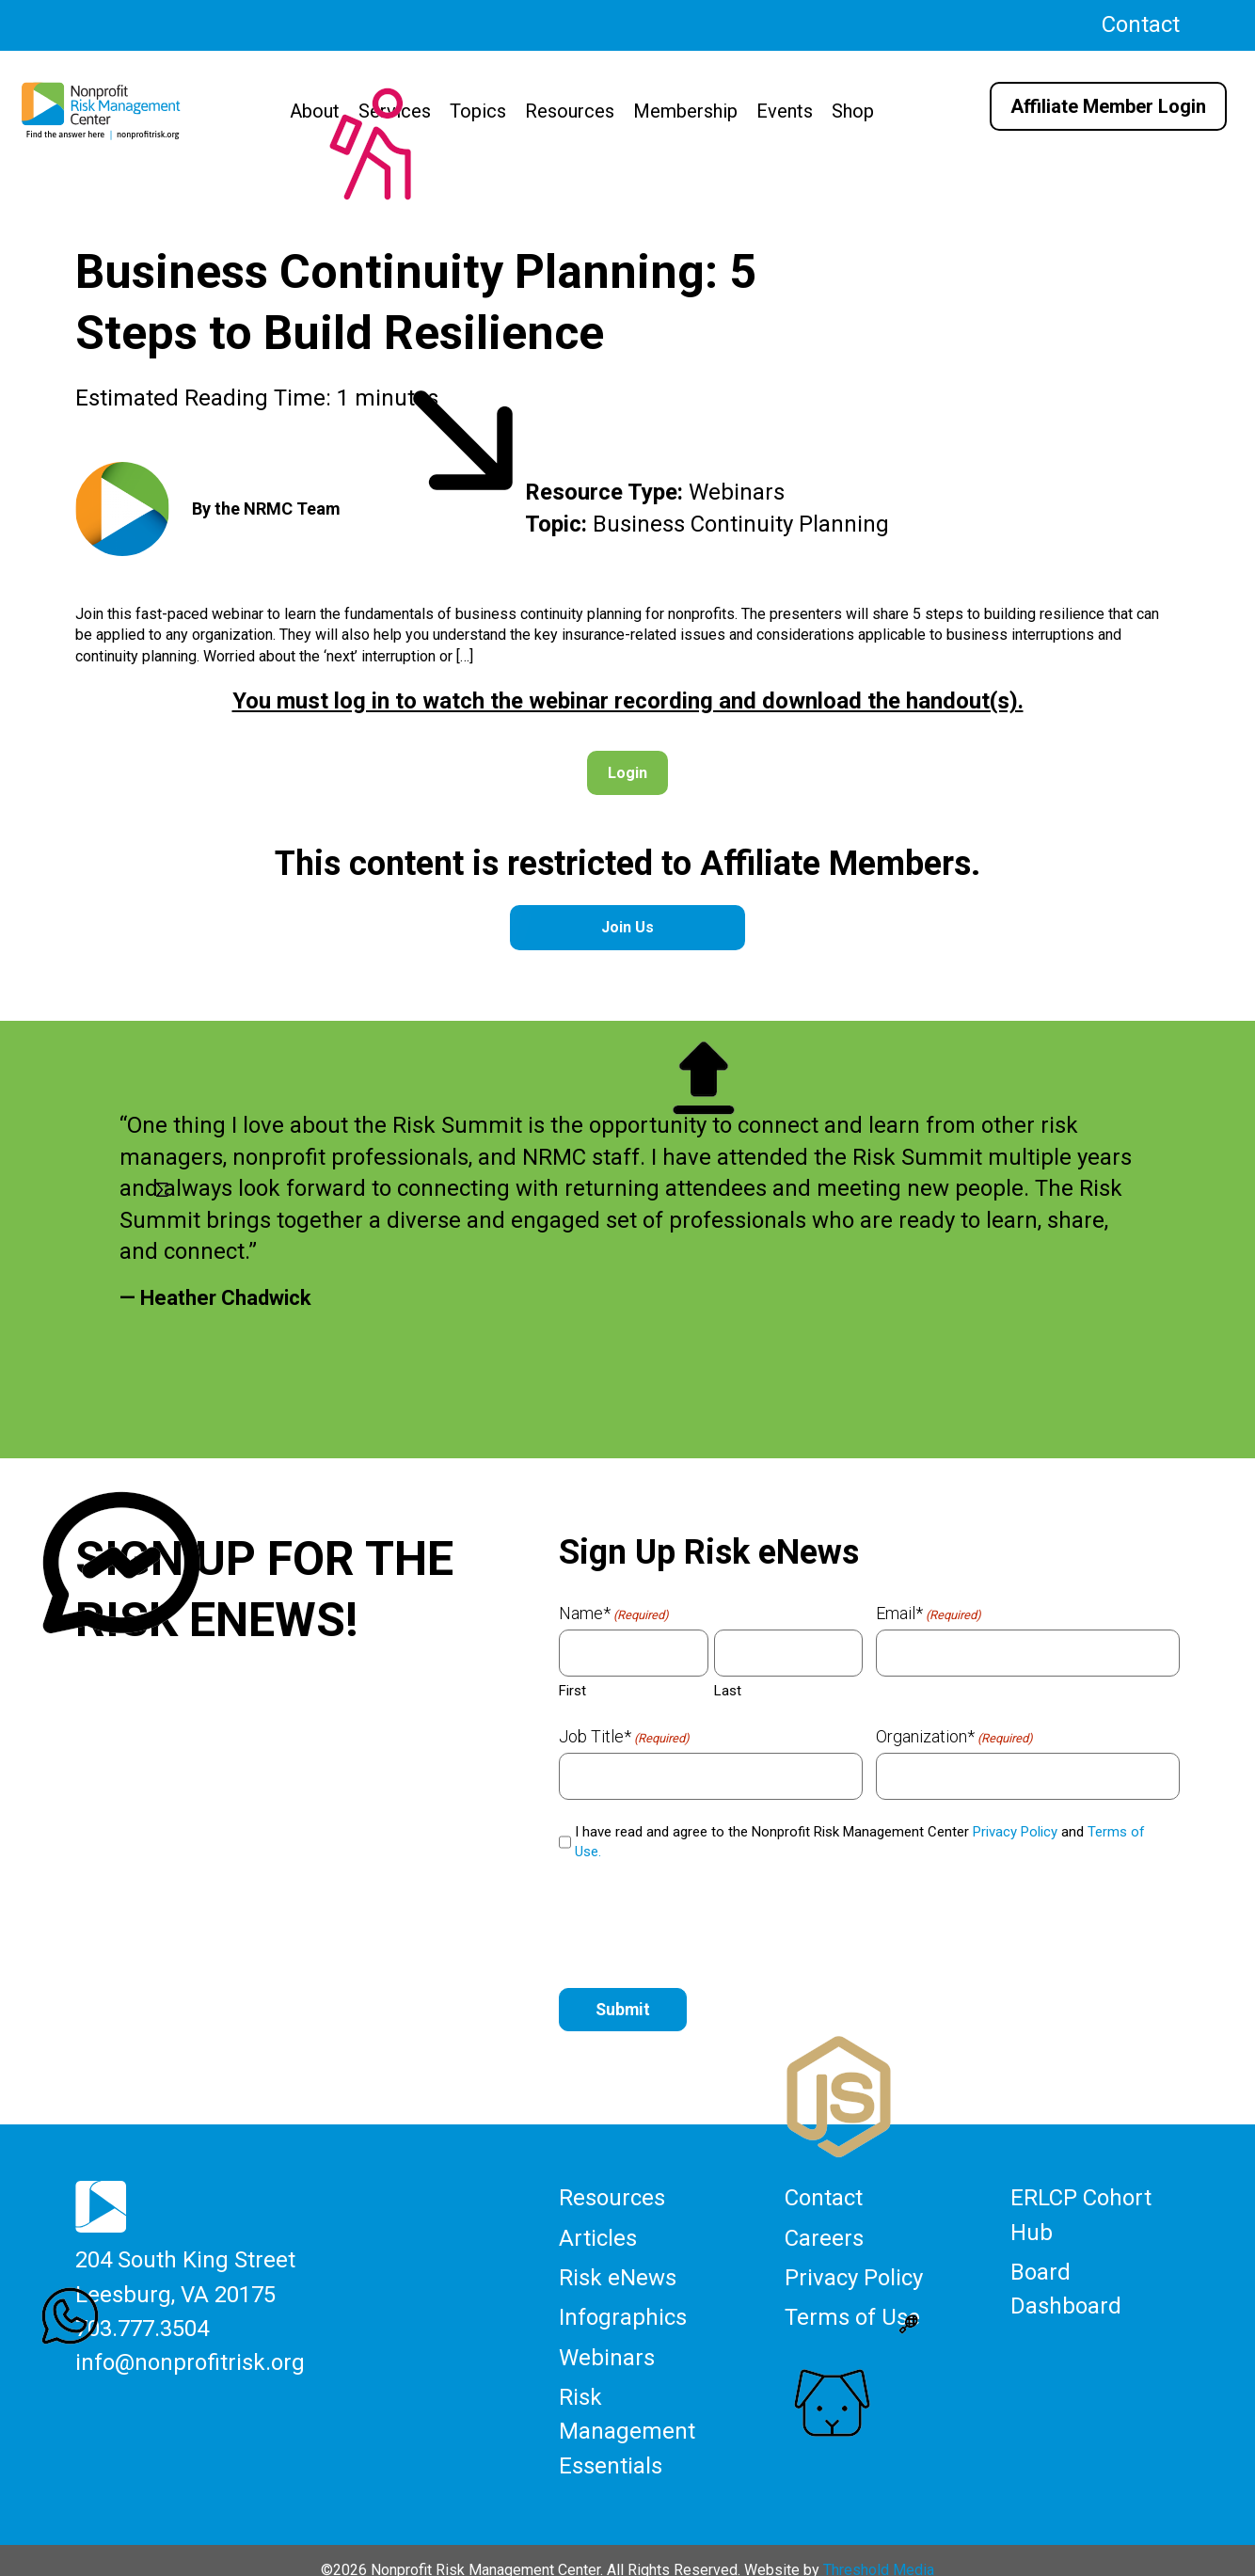  What do you see at coordinates (162, 1189) in the screenshot?
I see `calculate the sum of selected values` at bounding box center [162, 1189].